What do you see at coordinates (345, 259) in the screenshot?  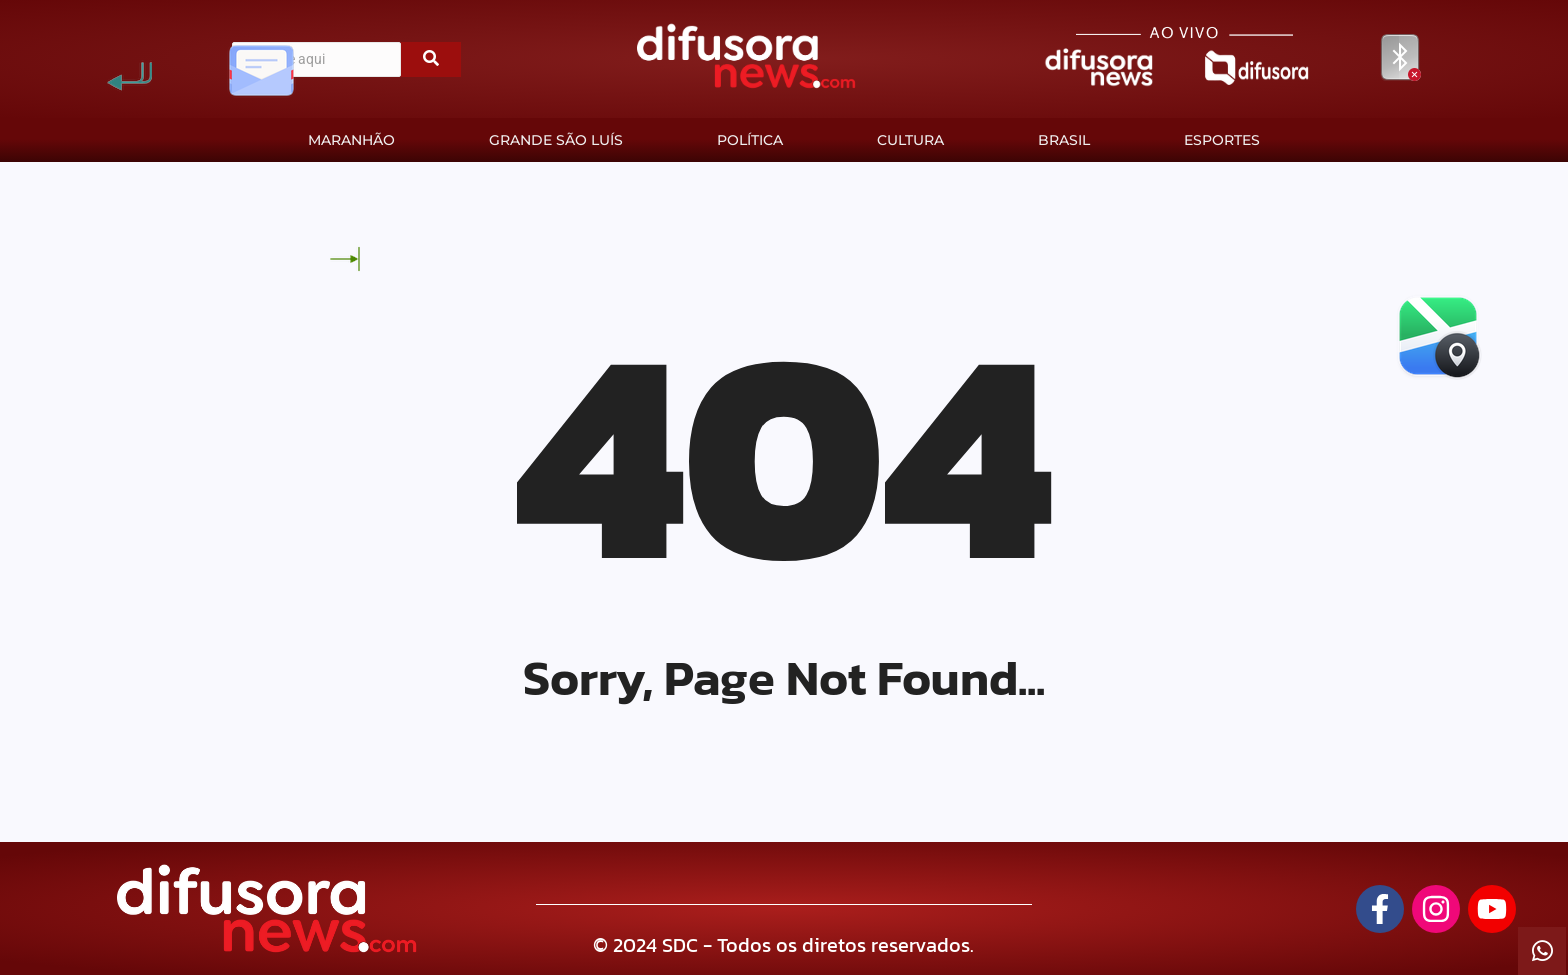 I see `jump to the last item in a list` at bounding box center [345, 259].